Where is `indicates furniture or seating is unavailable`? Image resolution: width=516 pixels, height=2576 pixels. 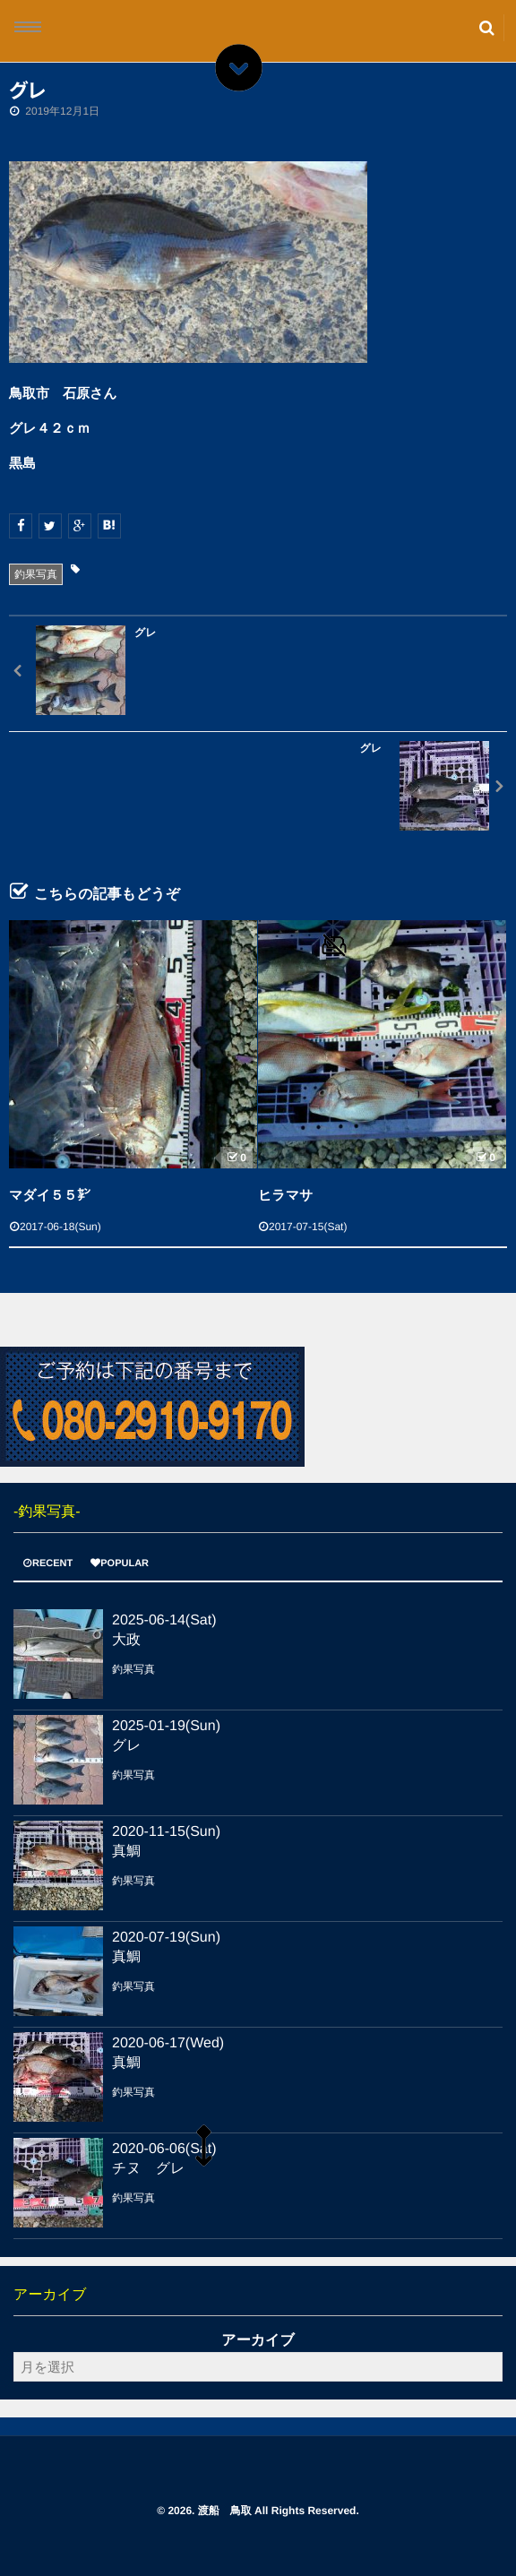
indicates furniture or seating is unavailable is located at coordinates (334, 945).